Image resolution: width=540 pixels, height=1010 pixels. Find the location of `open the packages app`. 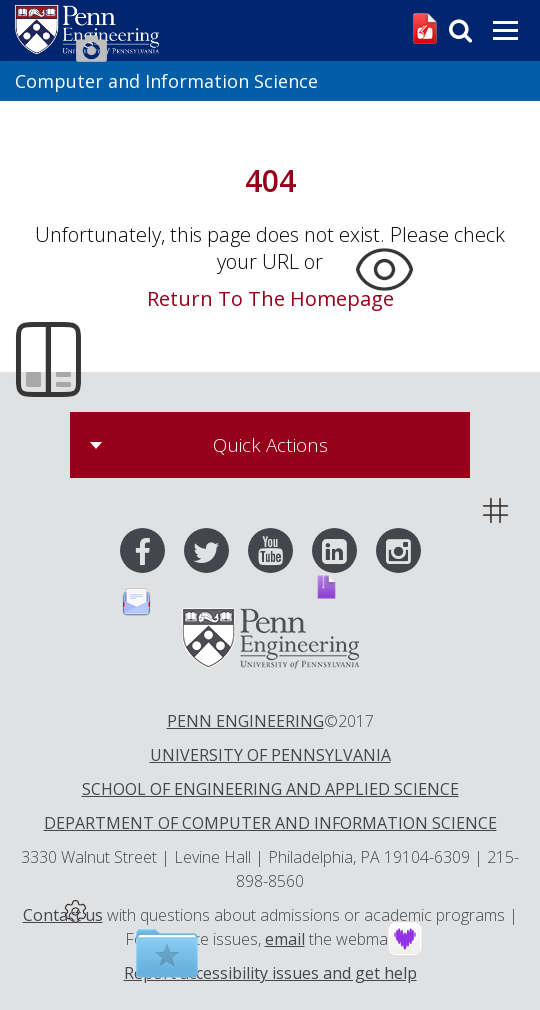

open the packages app is located at coordinates (51, 357).